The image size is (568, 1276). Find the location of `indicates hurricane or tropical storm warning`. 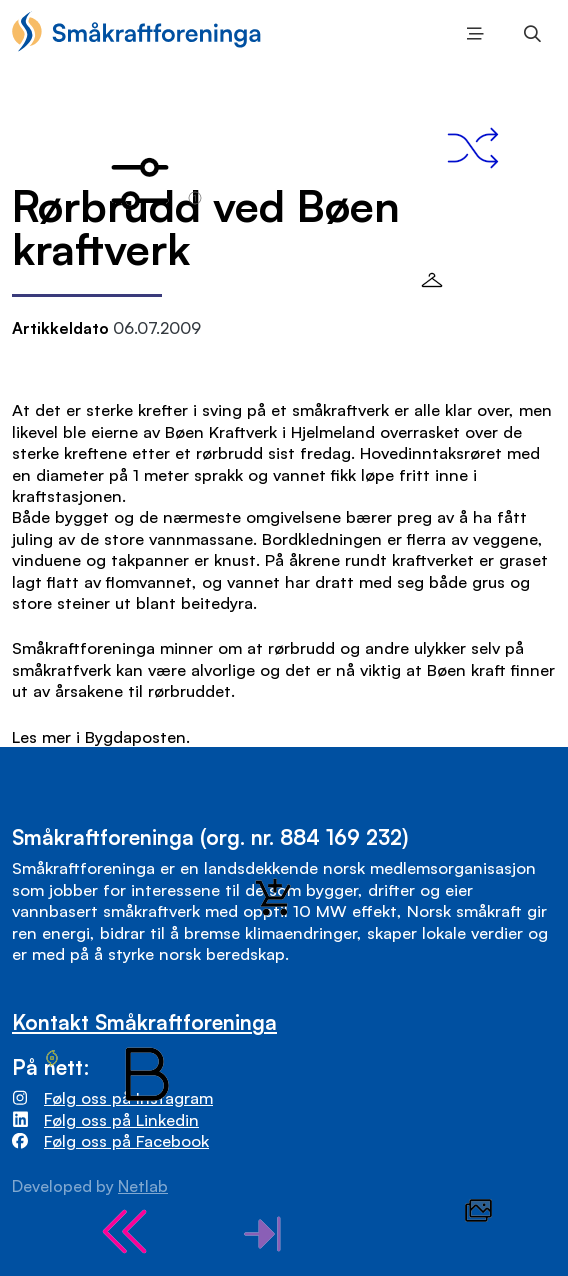

indicates hurricane or tropical storm warning is located at coordinates (52, 1058).